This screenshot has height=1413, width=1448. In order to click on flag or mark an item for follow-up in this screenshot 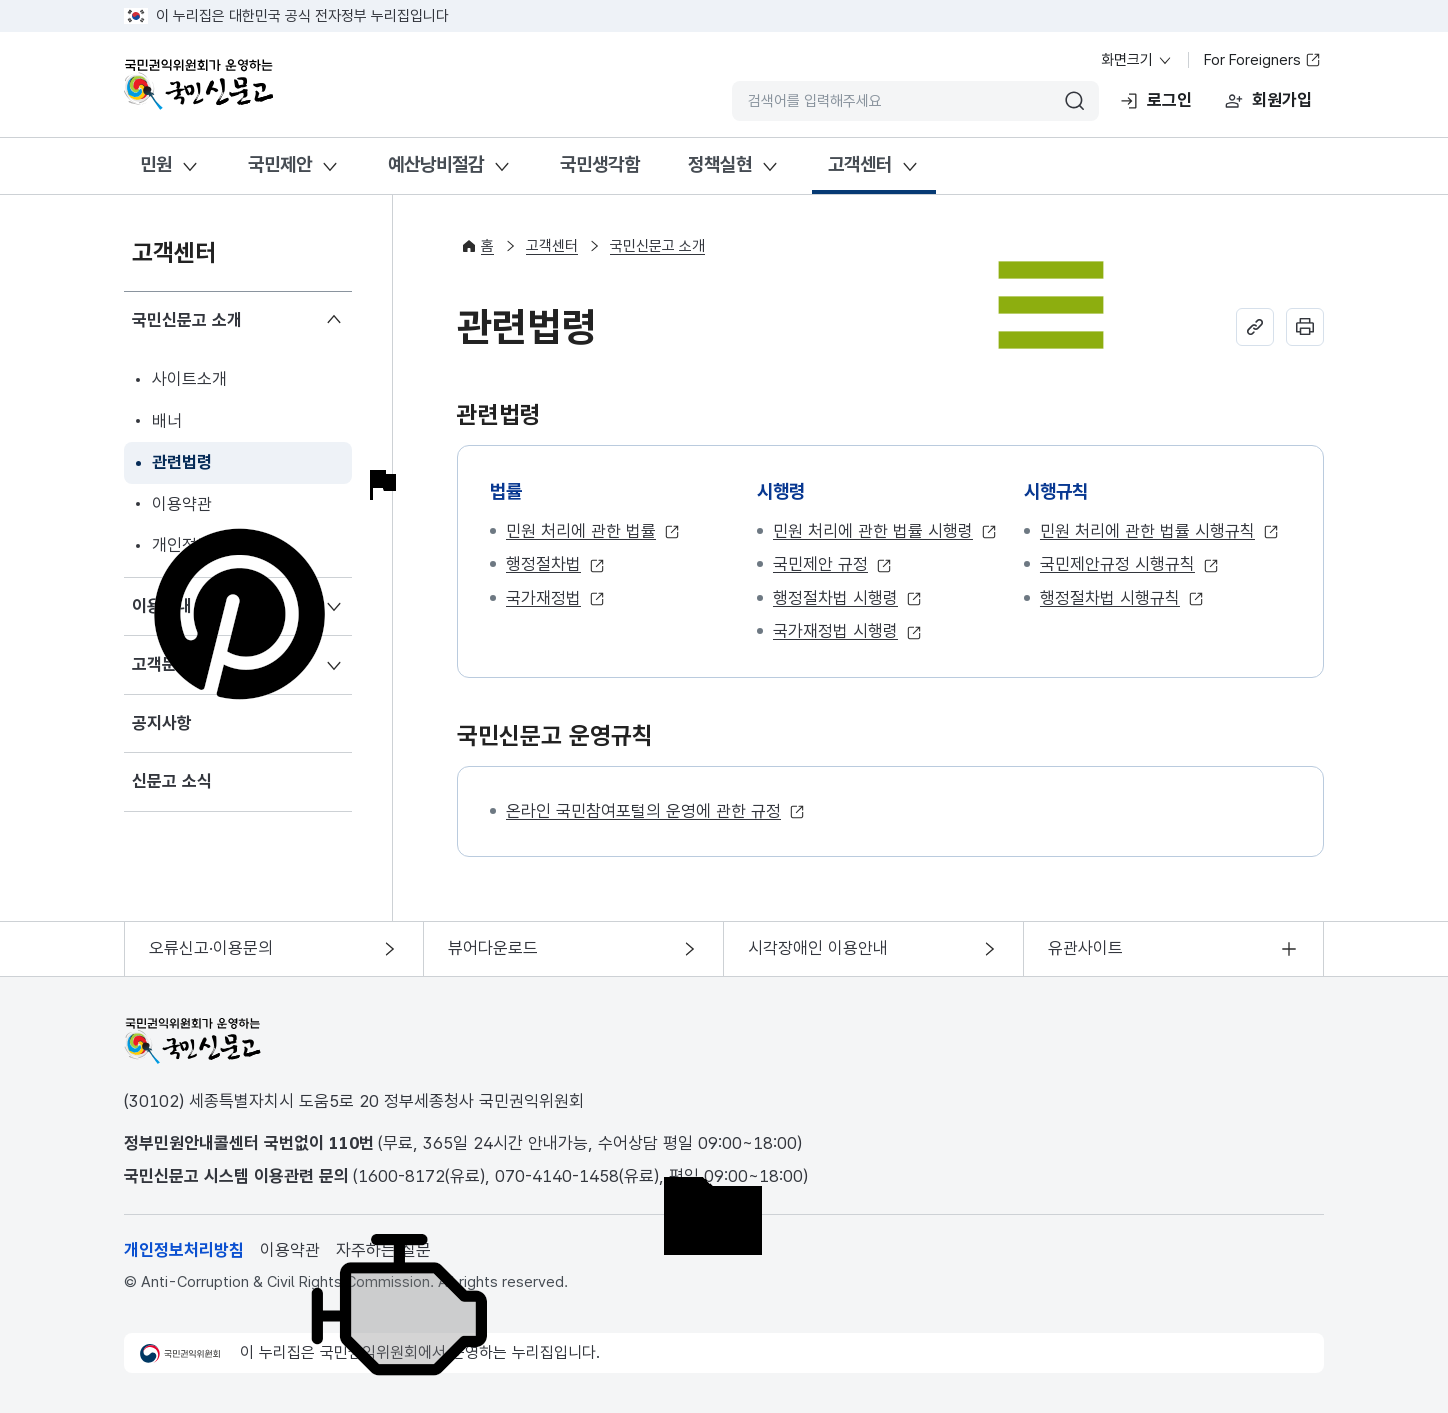, I will do `click(382, 484)`.